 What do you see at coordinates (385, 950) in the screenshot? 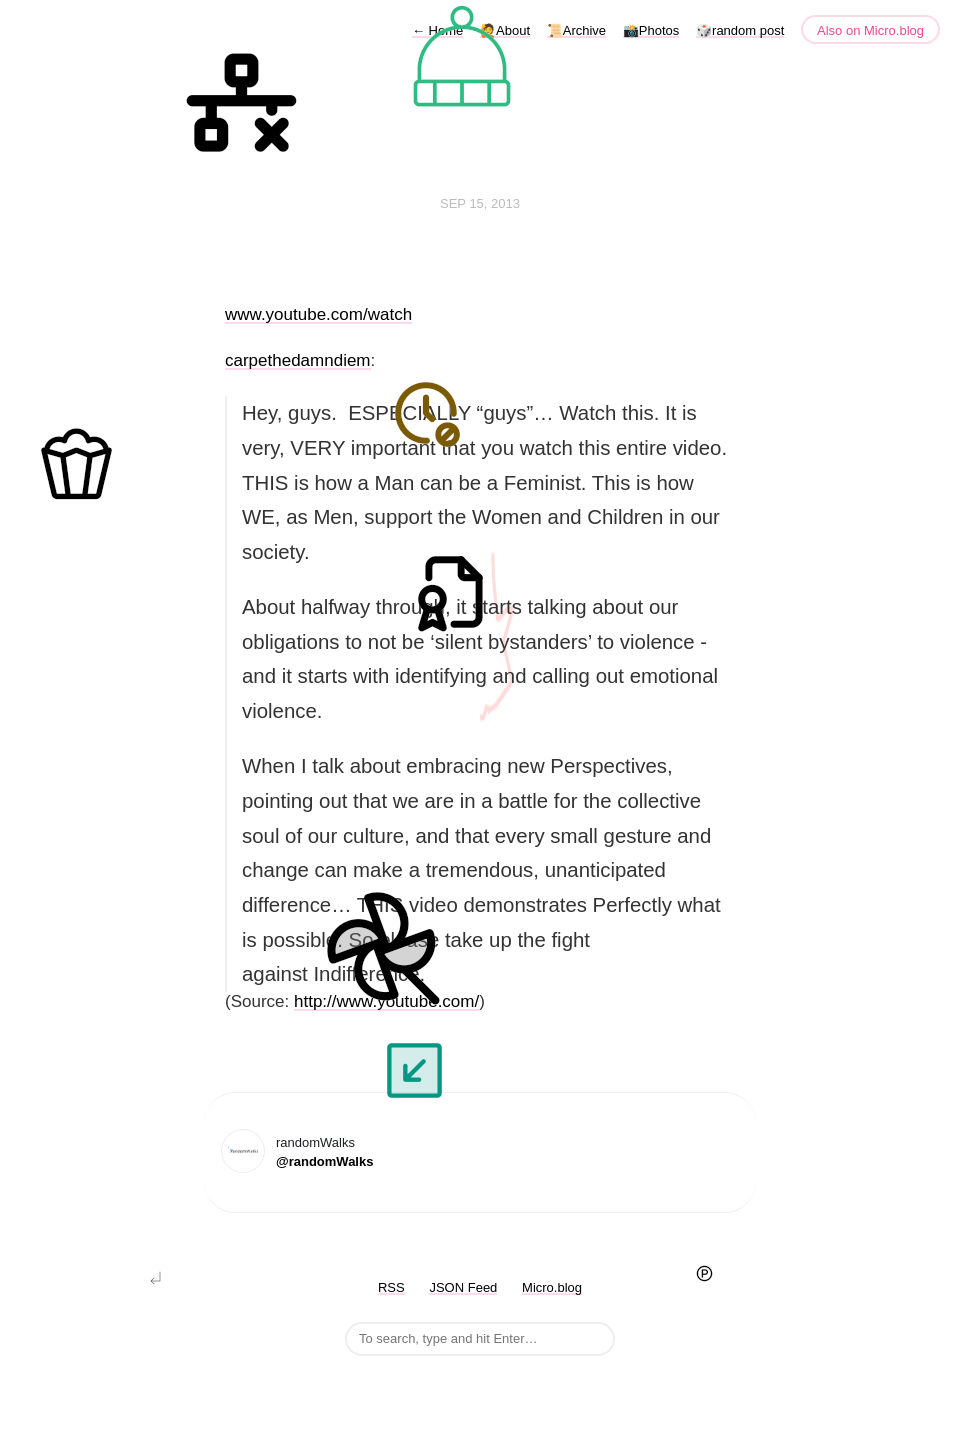
I see `decorative or playful element indicating a fun feature` at bounding box center [385, 950].